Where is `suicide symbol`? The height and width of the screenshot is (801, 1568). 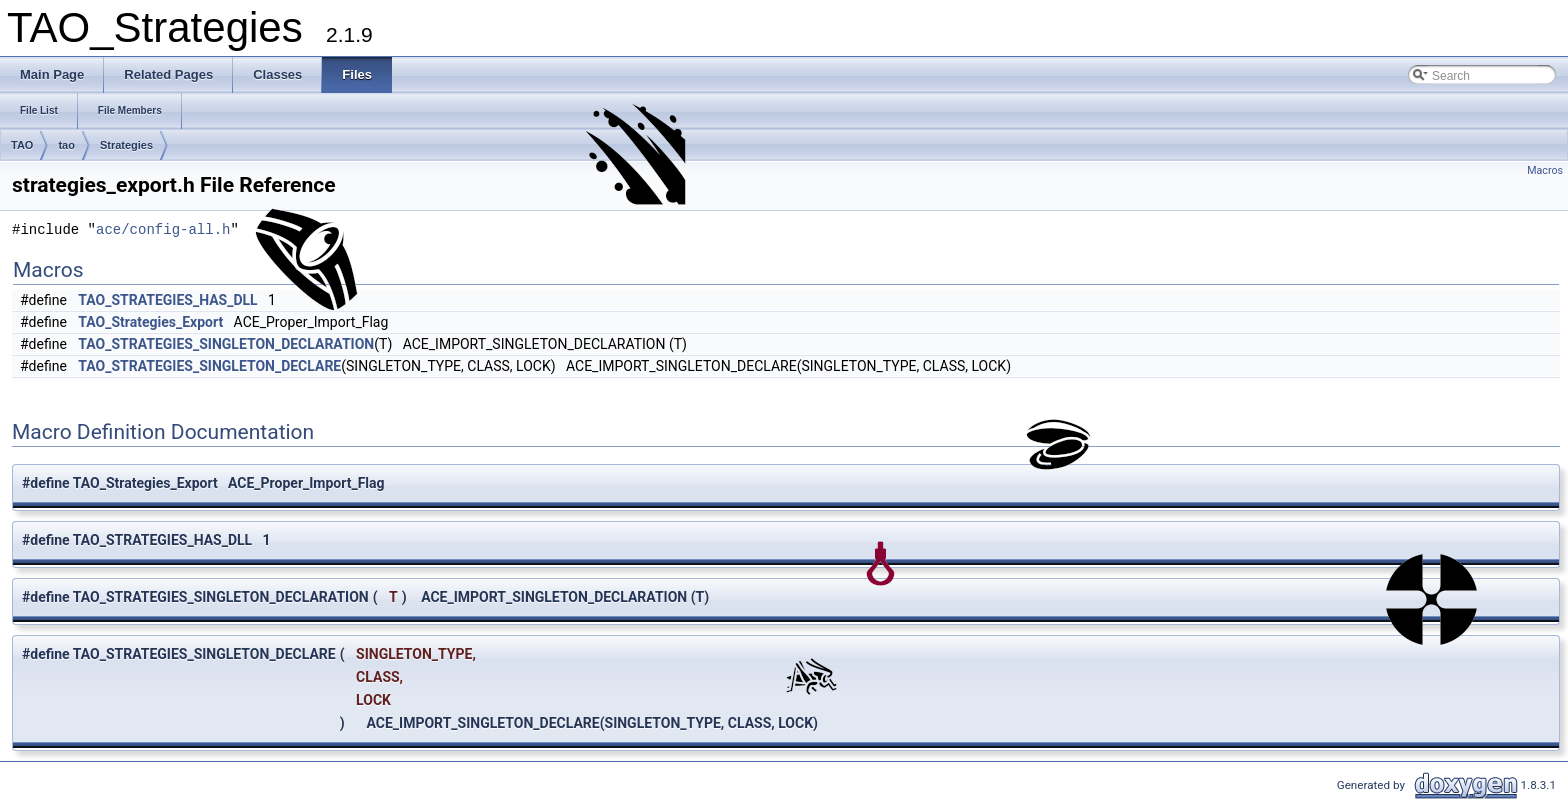 suicide symbol is located at coordinates (880, 563).